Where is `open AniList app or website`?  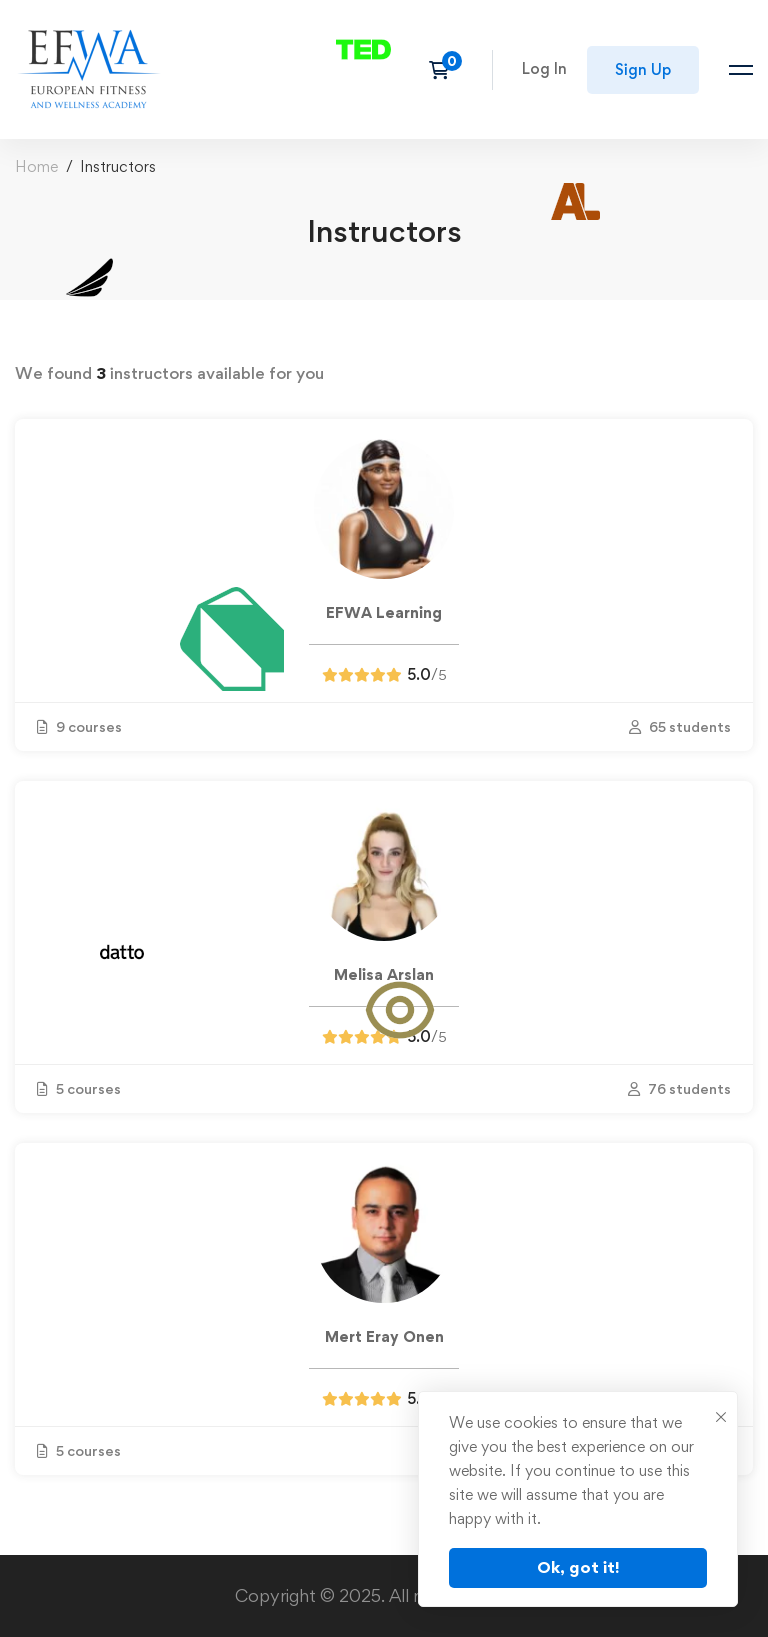
open AniList app or website is located at coordinates (575, 201).